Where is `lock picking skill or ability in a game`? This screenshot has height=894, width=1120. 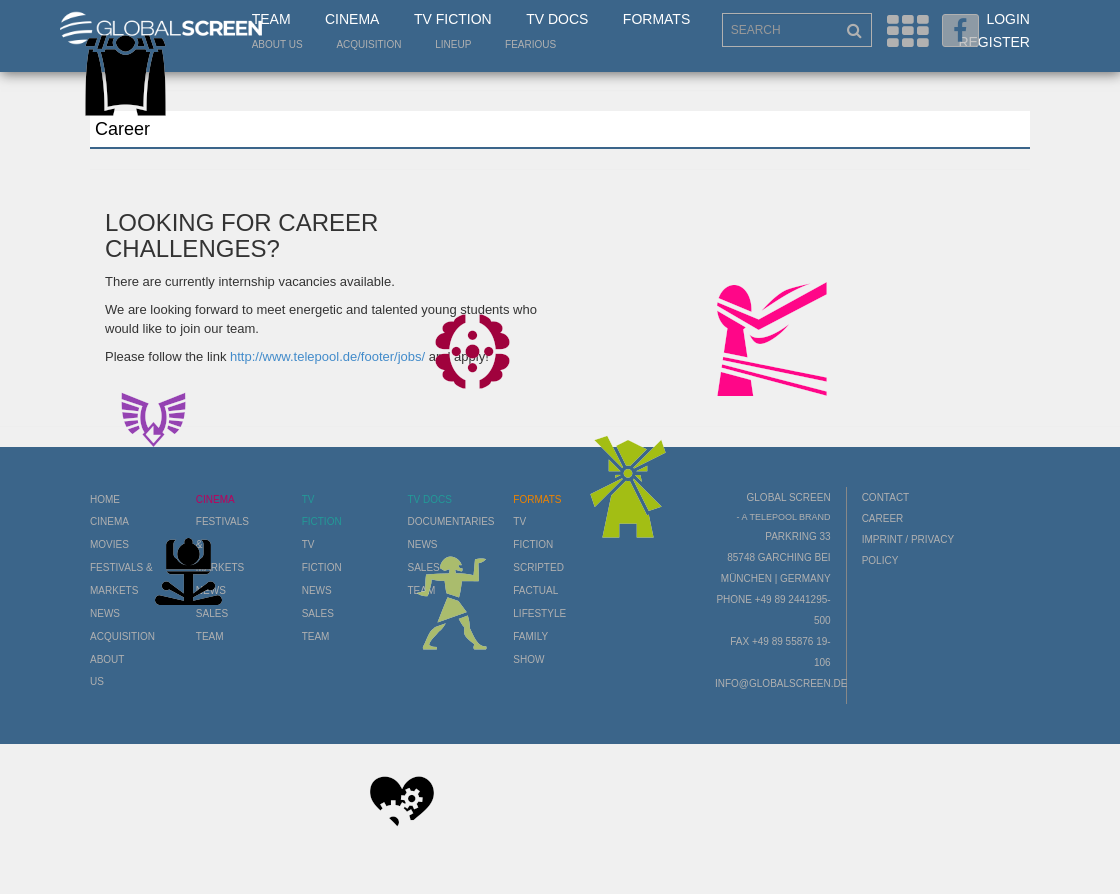
lock picking skill or ability in a game is located at coordinates (770, 340).